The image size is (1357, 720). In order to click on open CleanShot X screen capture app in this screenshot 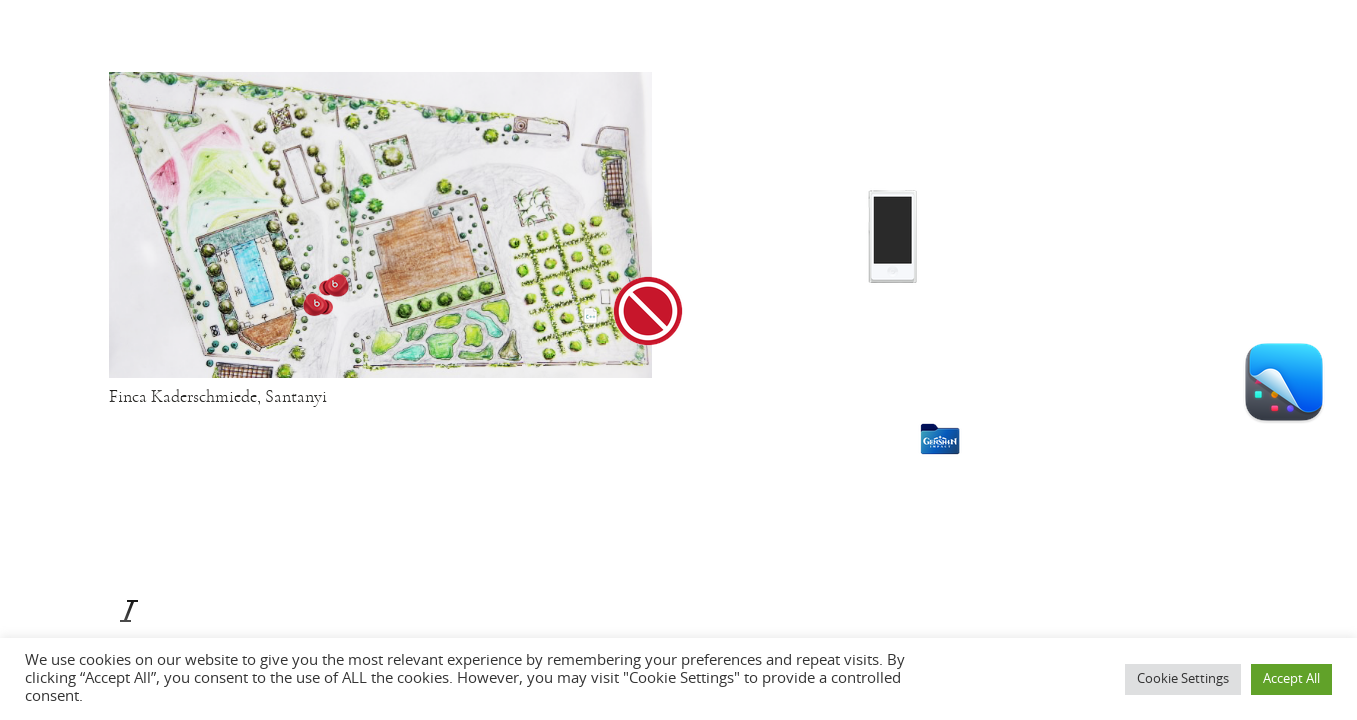, I will do `click(1284, 382)`.